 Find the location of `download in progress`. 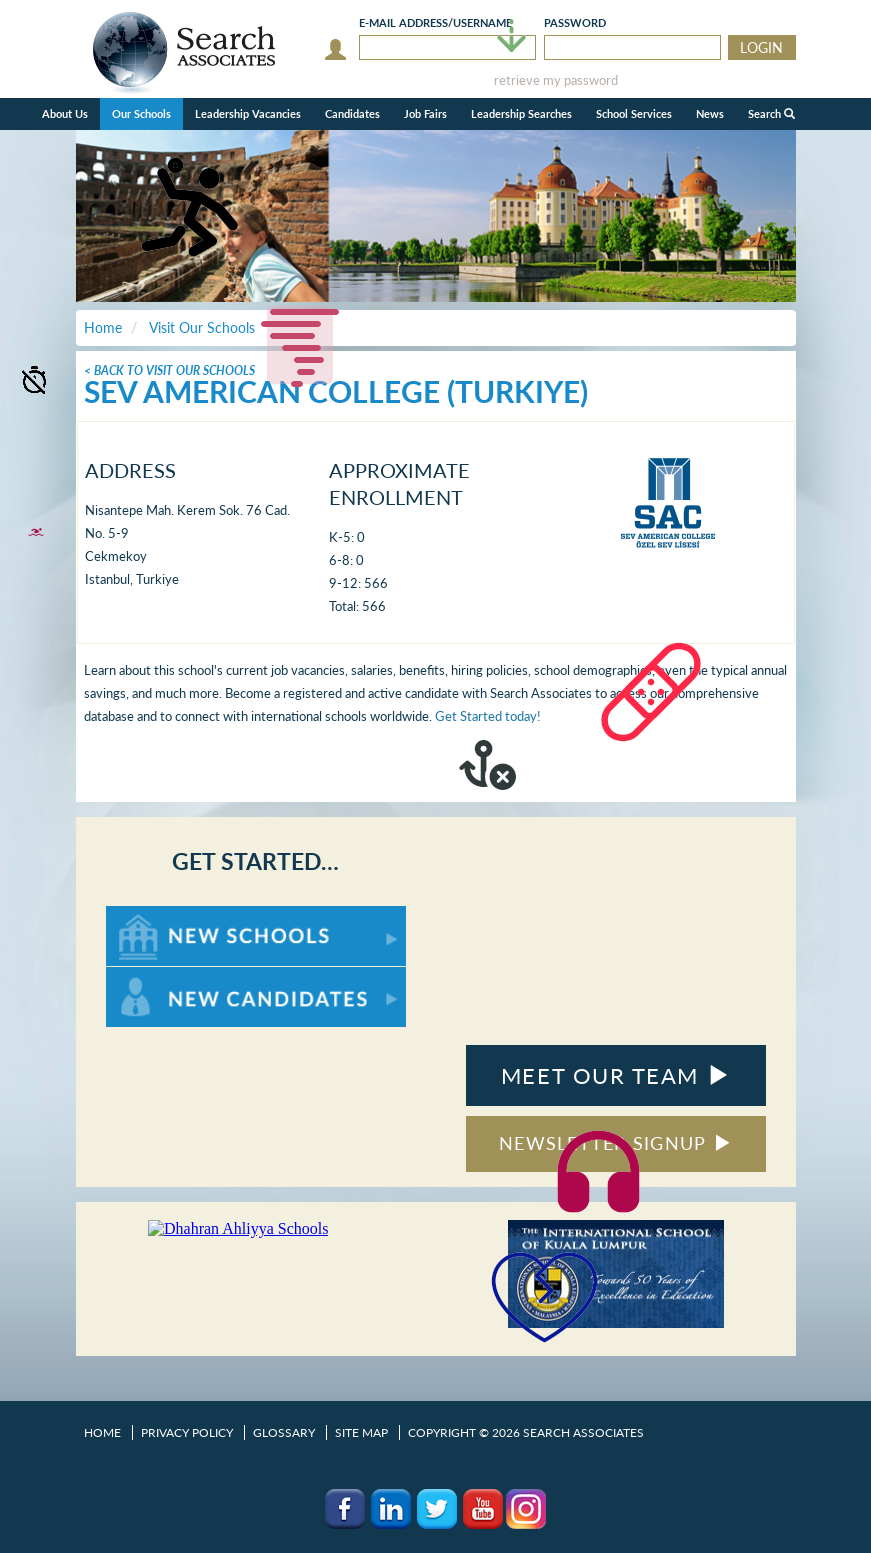

download in progress is located at coordinates (511, 35).